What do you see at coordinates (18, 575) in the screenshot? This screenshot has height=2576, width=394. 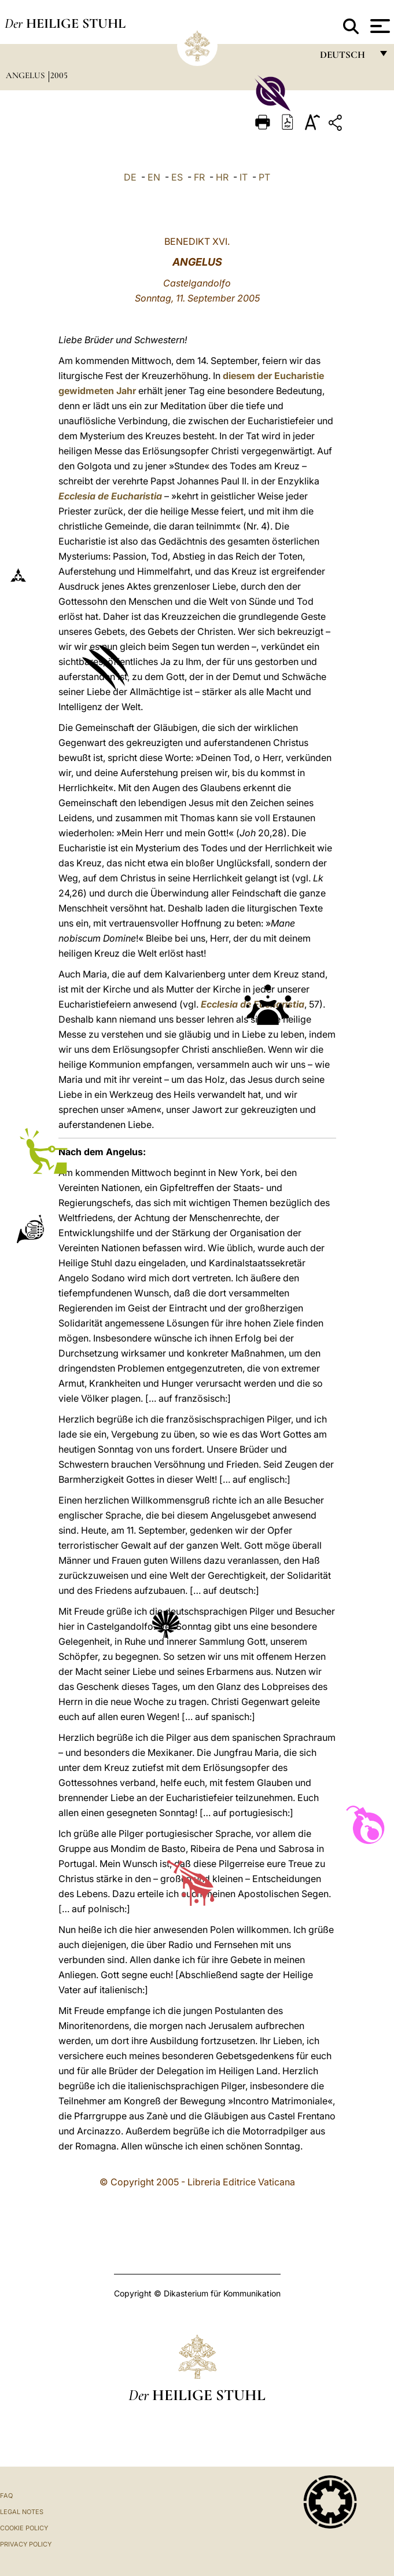 I see `indicates advanced or level three achievement status` at bounding box center [18, 575].